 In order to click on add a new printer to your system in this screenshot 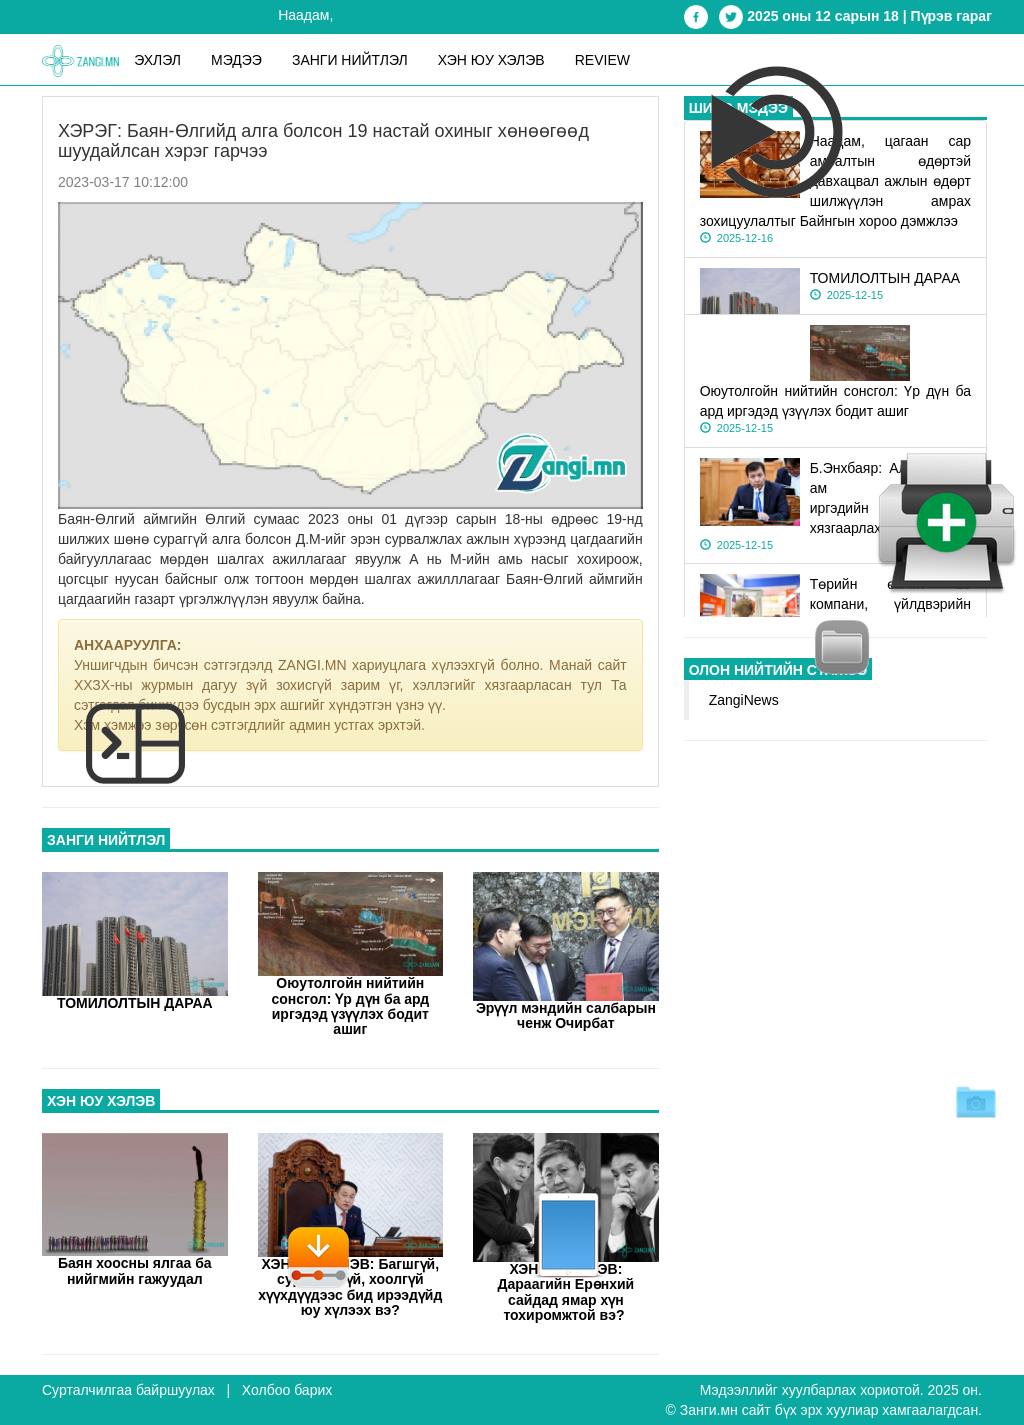, I will do `click(946, 522)`.